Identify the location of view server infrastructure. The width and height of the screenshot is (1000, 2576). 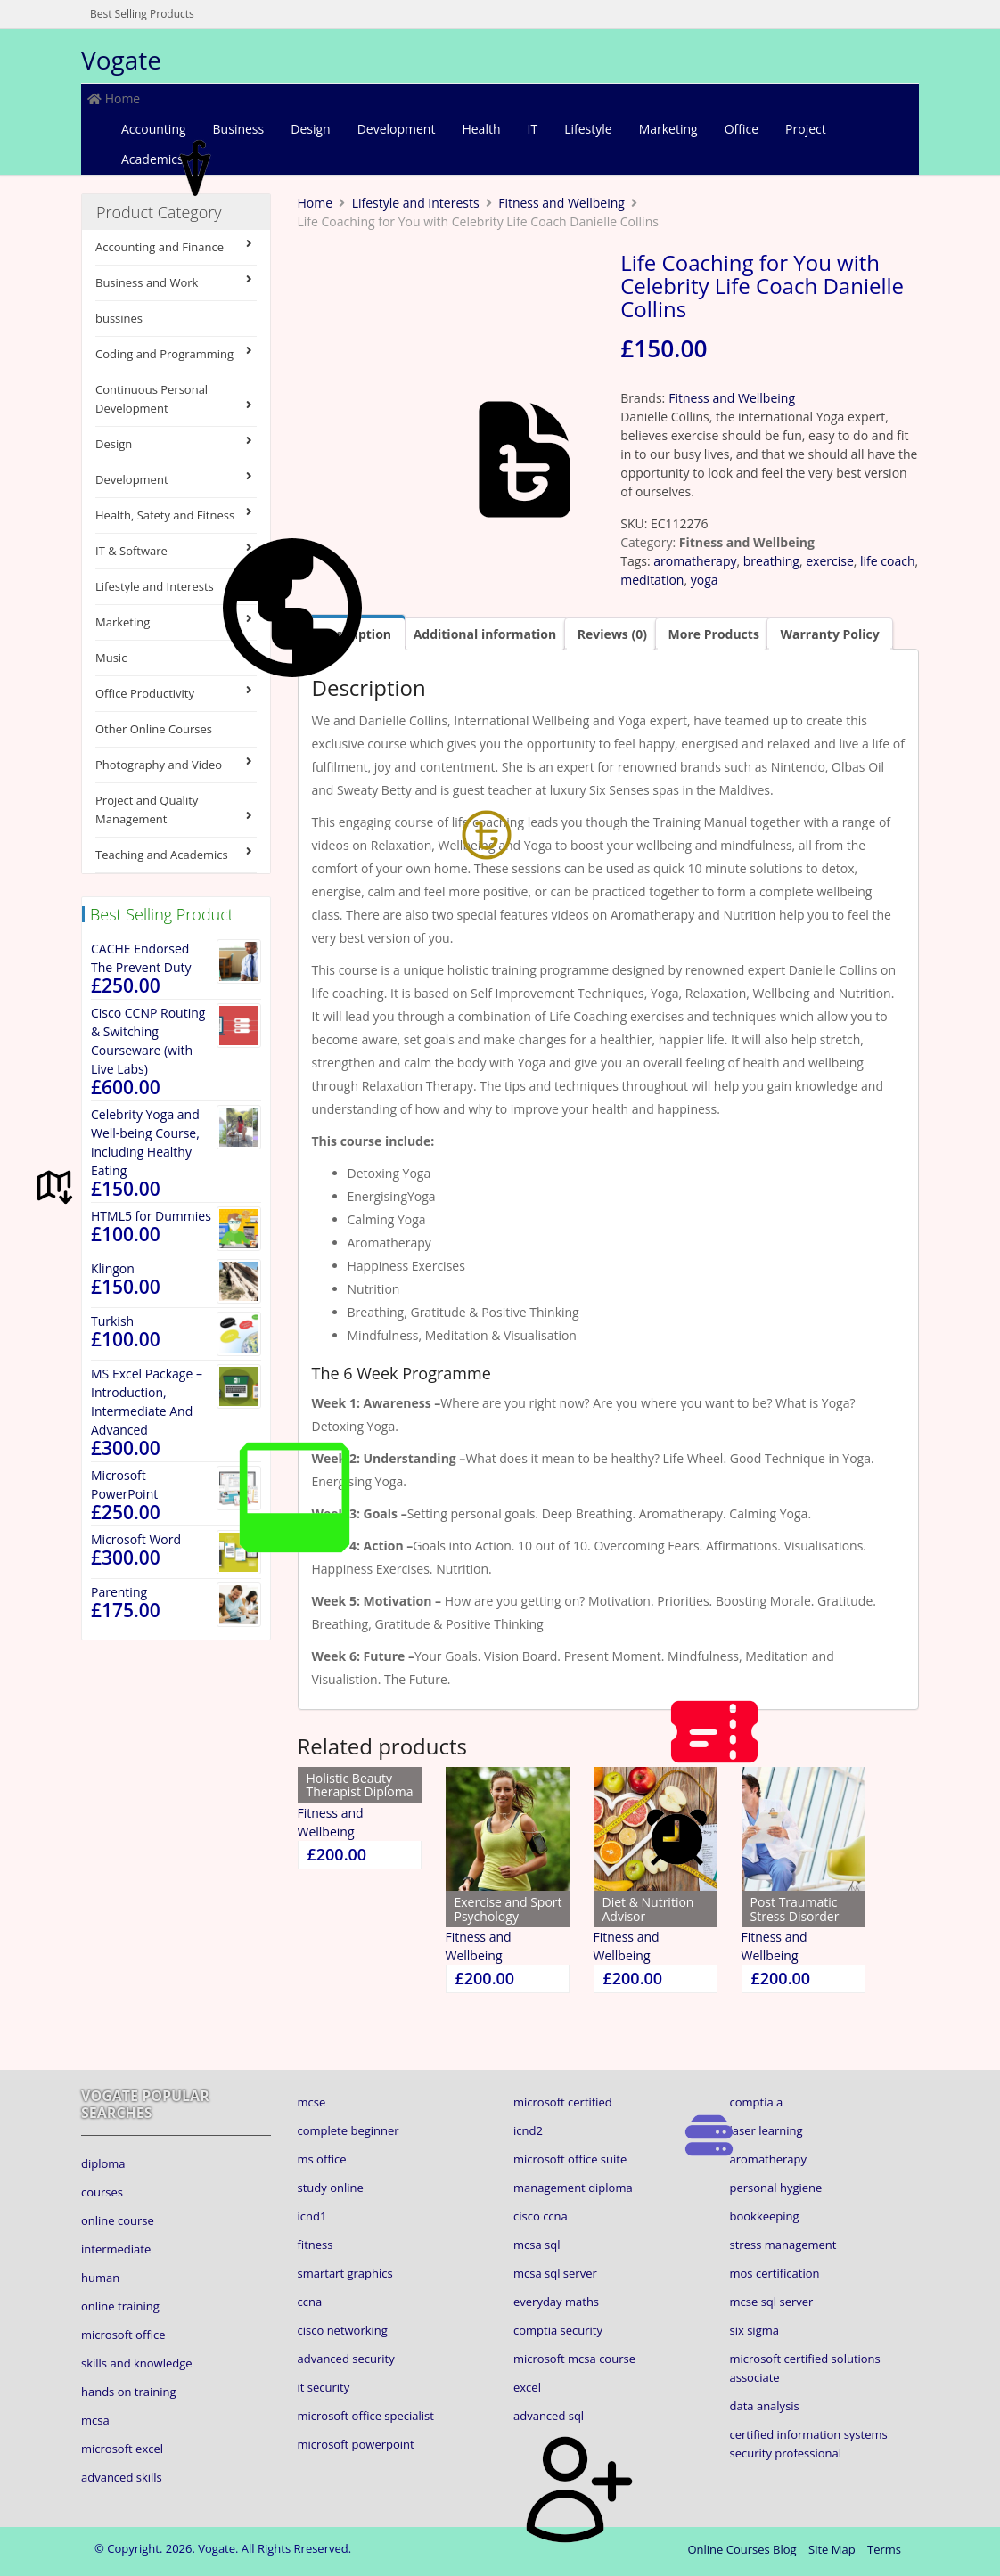
(709, 2135).